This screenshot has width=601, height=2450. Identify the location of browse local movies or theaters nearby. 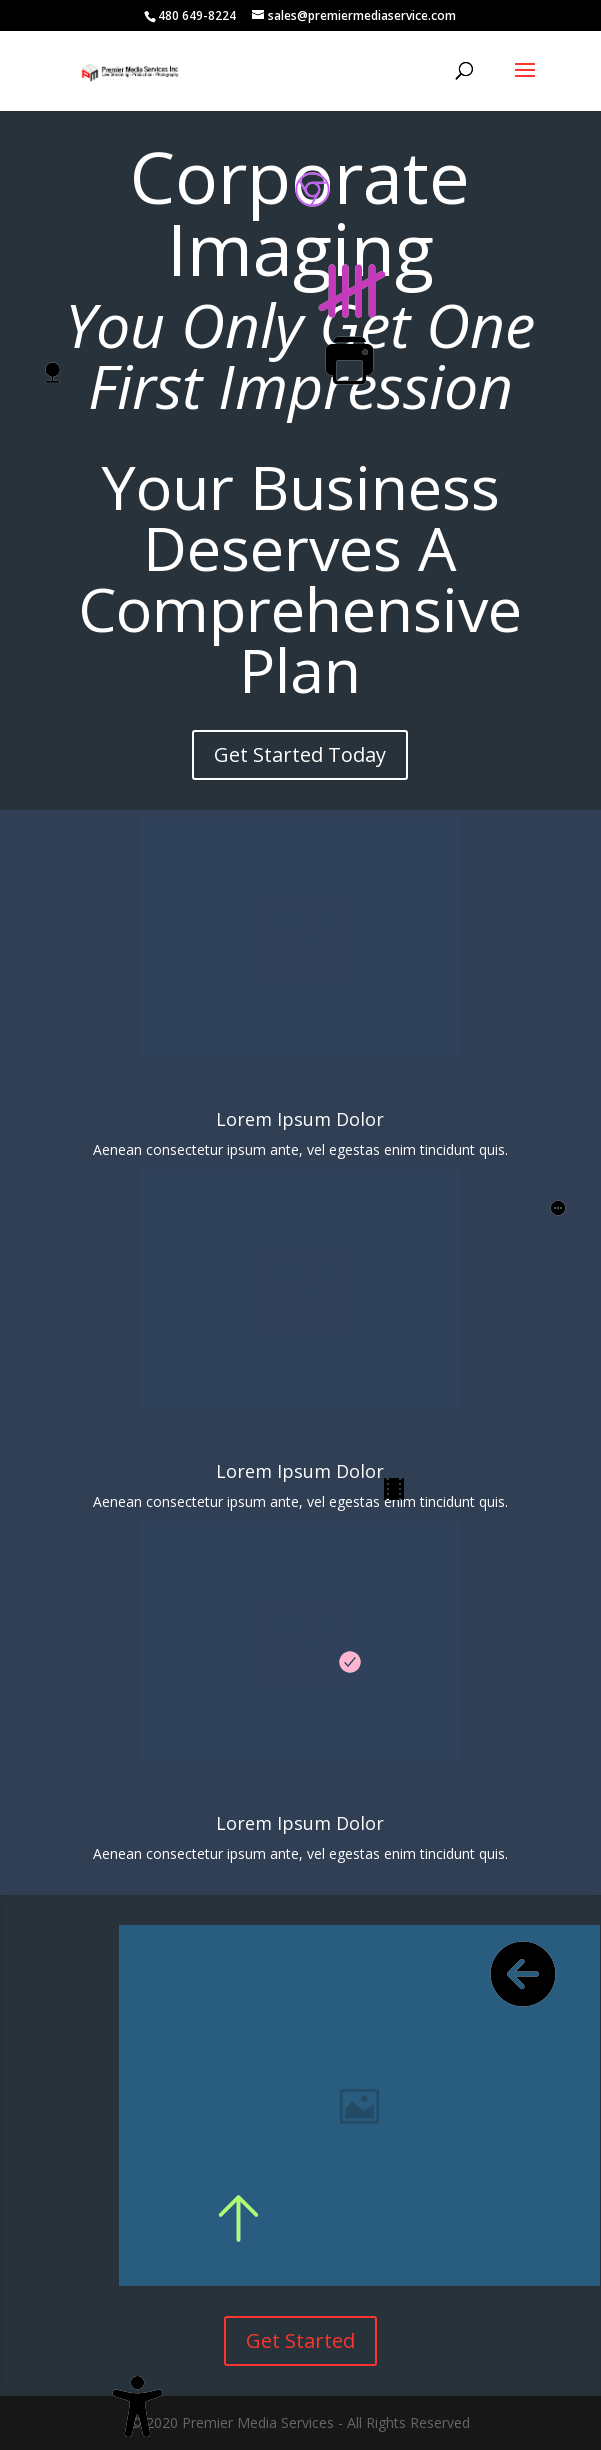
(394, 1489).